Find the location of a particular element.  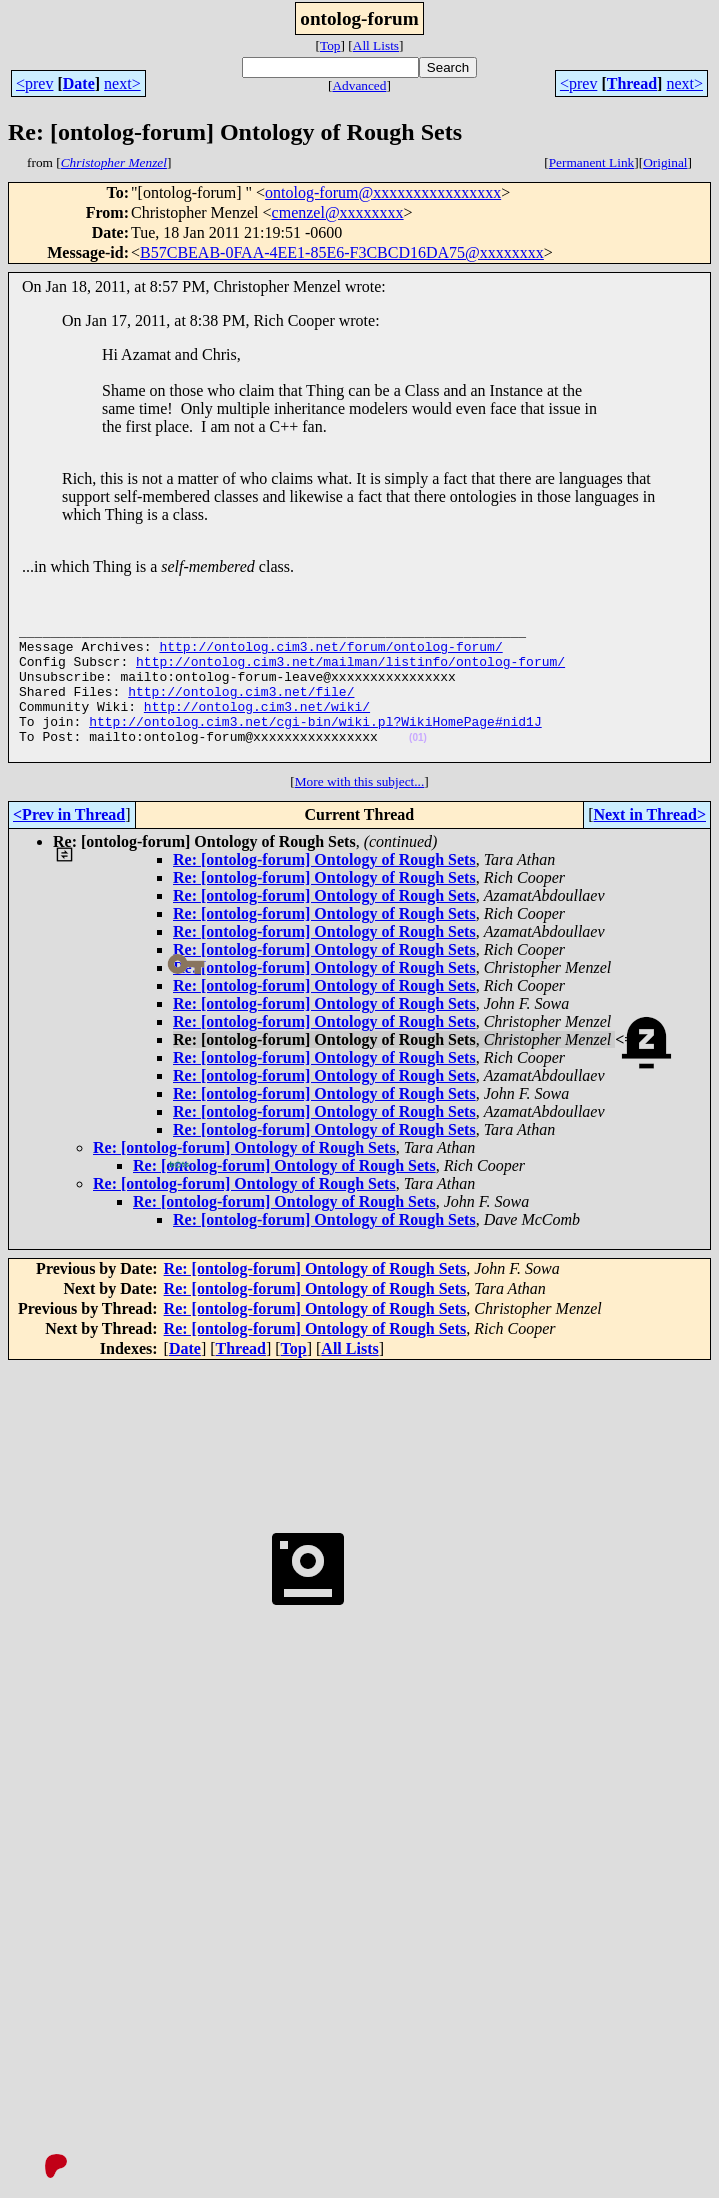

access security or authentication settings is located at coordinates (186, 964).